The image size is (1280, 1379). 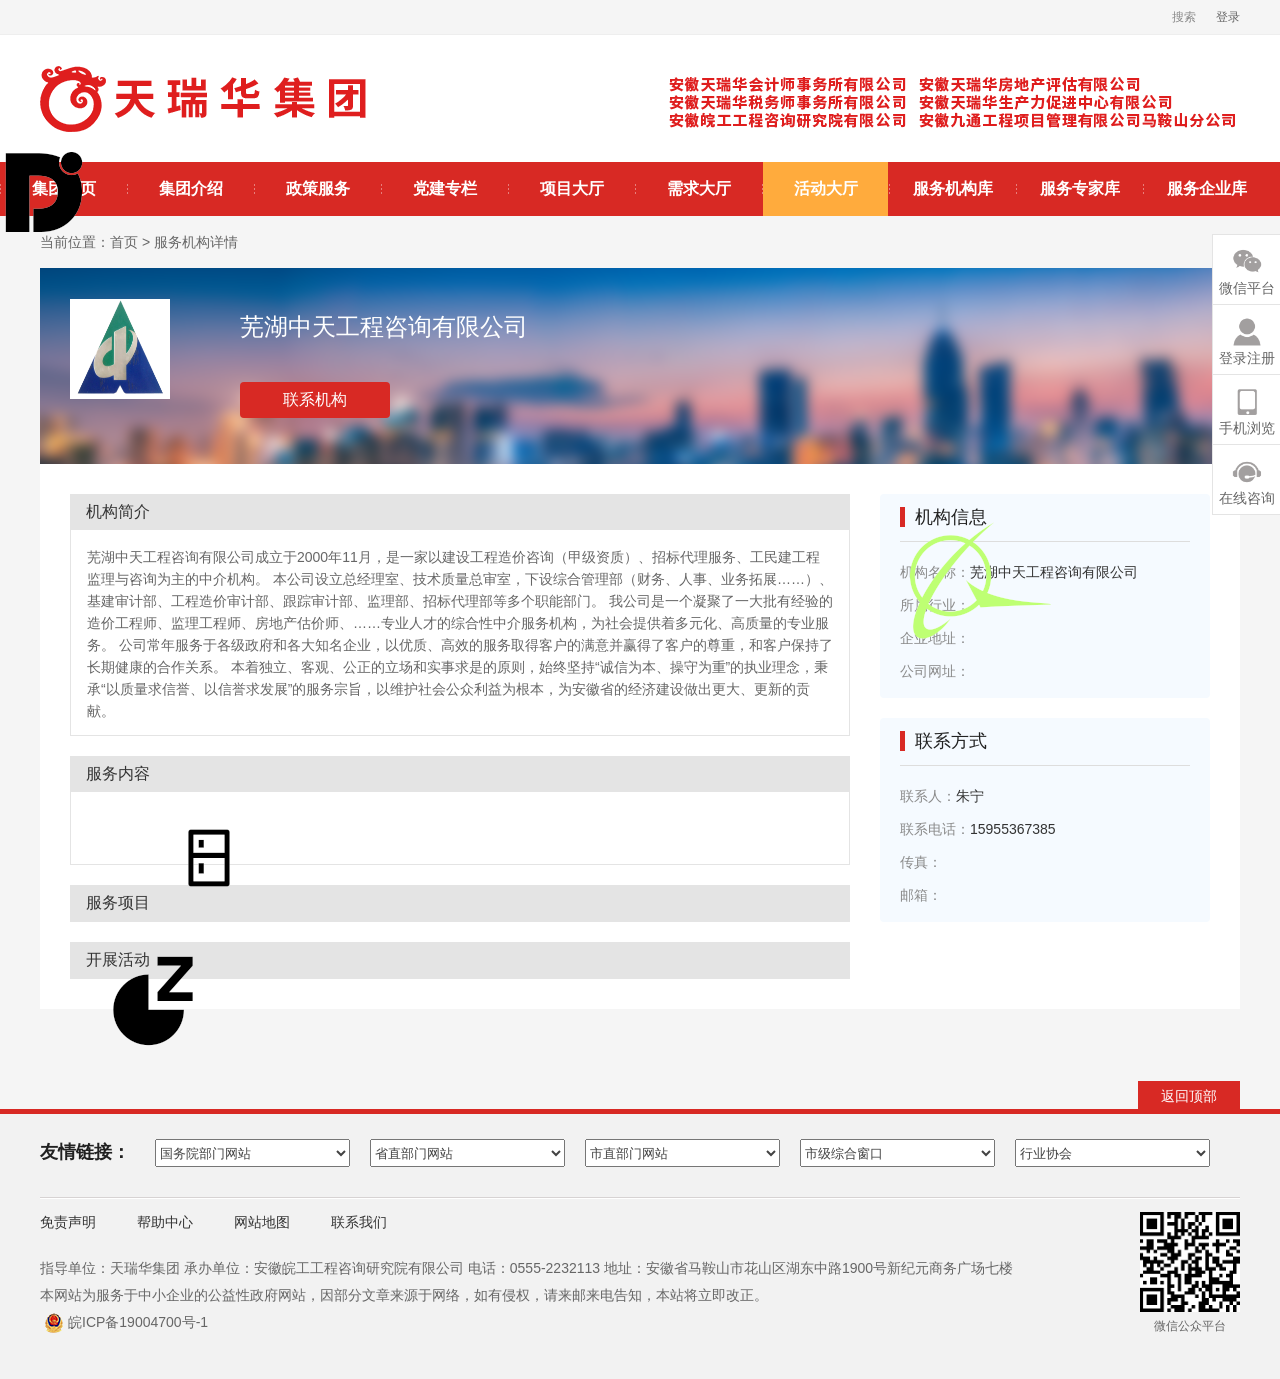 What do you see at coordinates (209, 858) in the screenshot?
I see `access refrigerator or kitchen appliance controls` at bounding box center [209, 858].